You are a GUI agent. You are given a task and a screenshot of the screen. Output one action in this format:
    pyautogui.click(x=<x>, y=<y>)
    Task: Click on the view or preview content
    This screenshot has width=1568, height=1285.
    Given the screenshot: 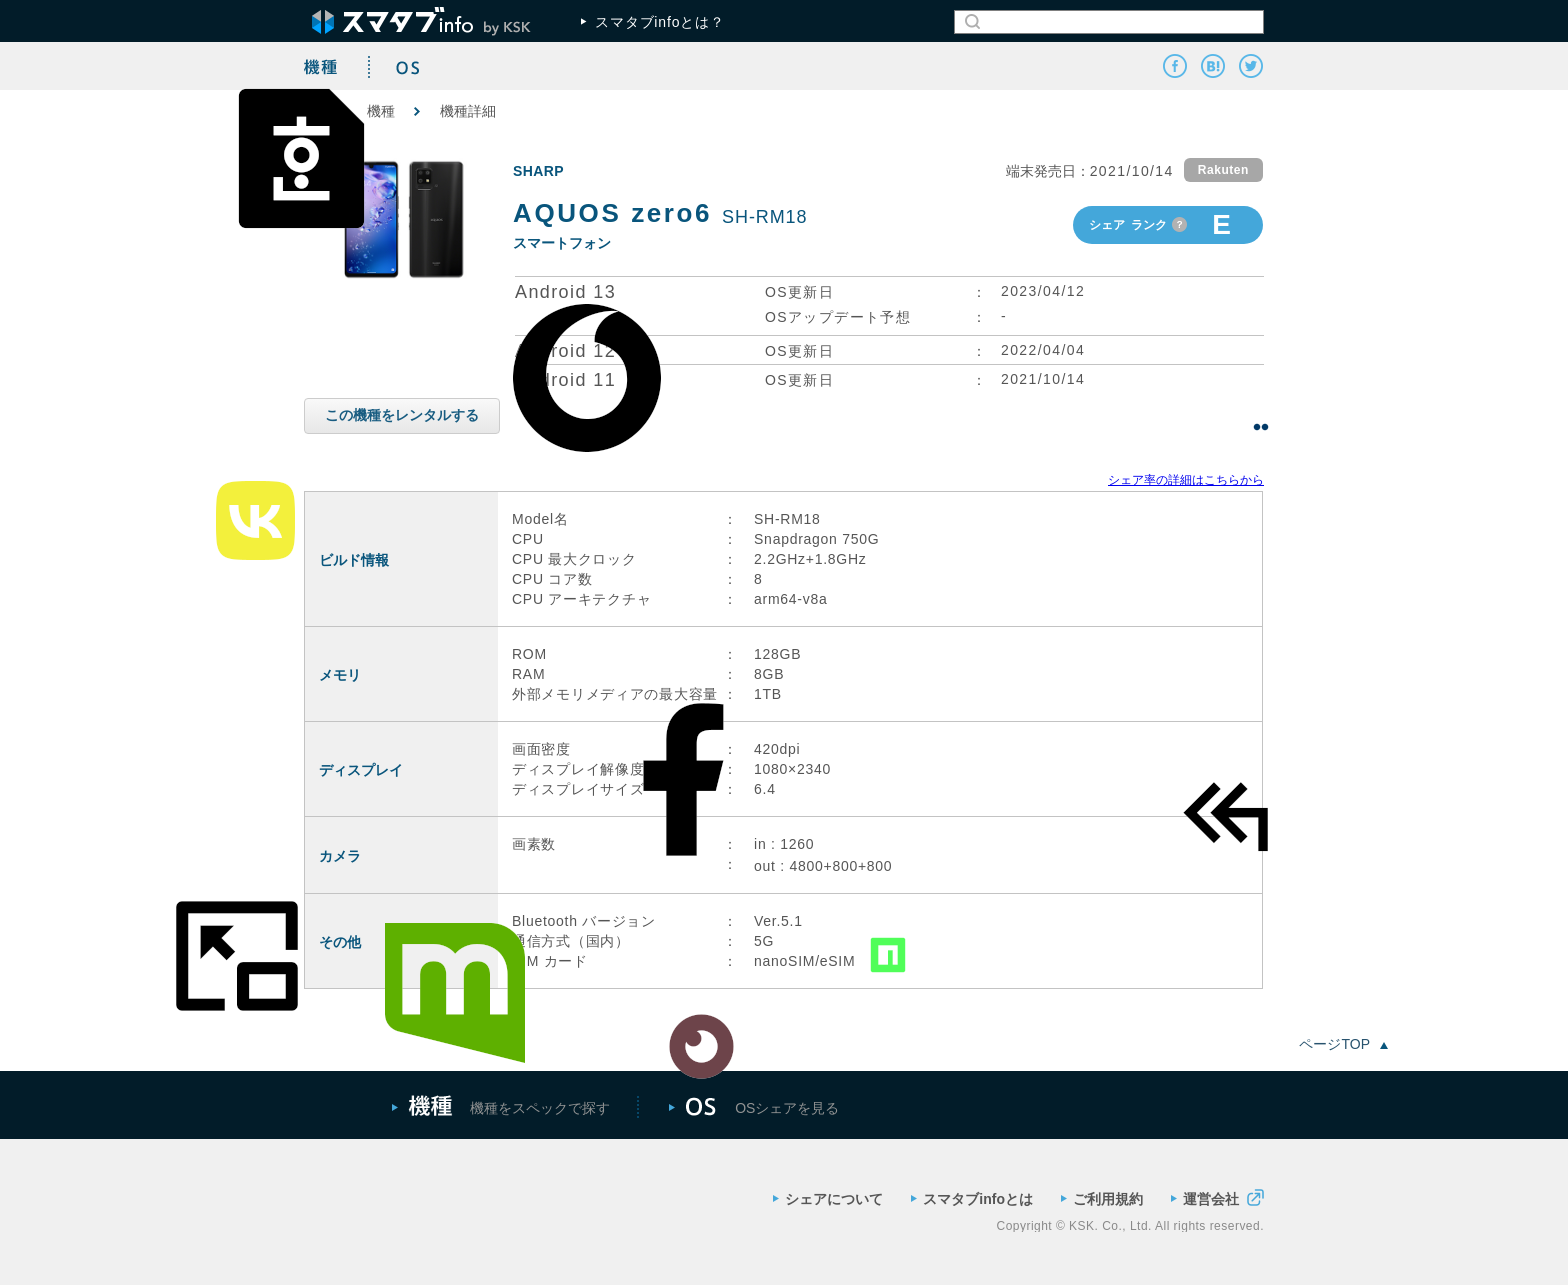 What is the action you would take?
    pyautogui.click(x=701, y=1046)
    